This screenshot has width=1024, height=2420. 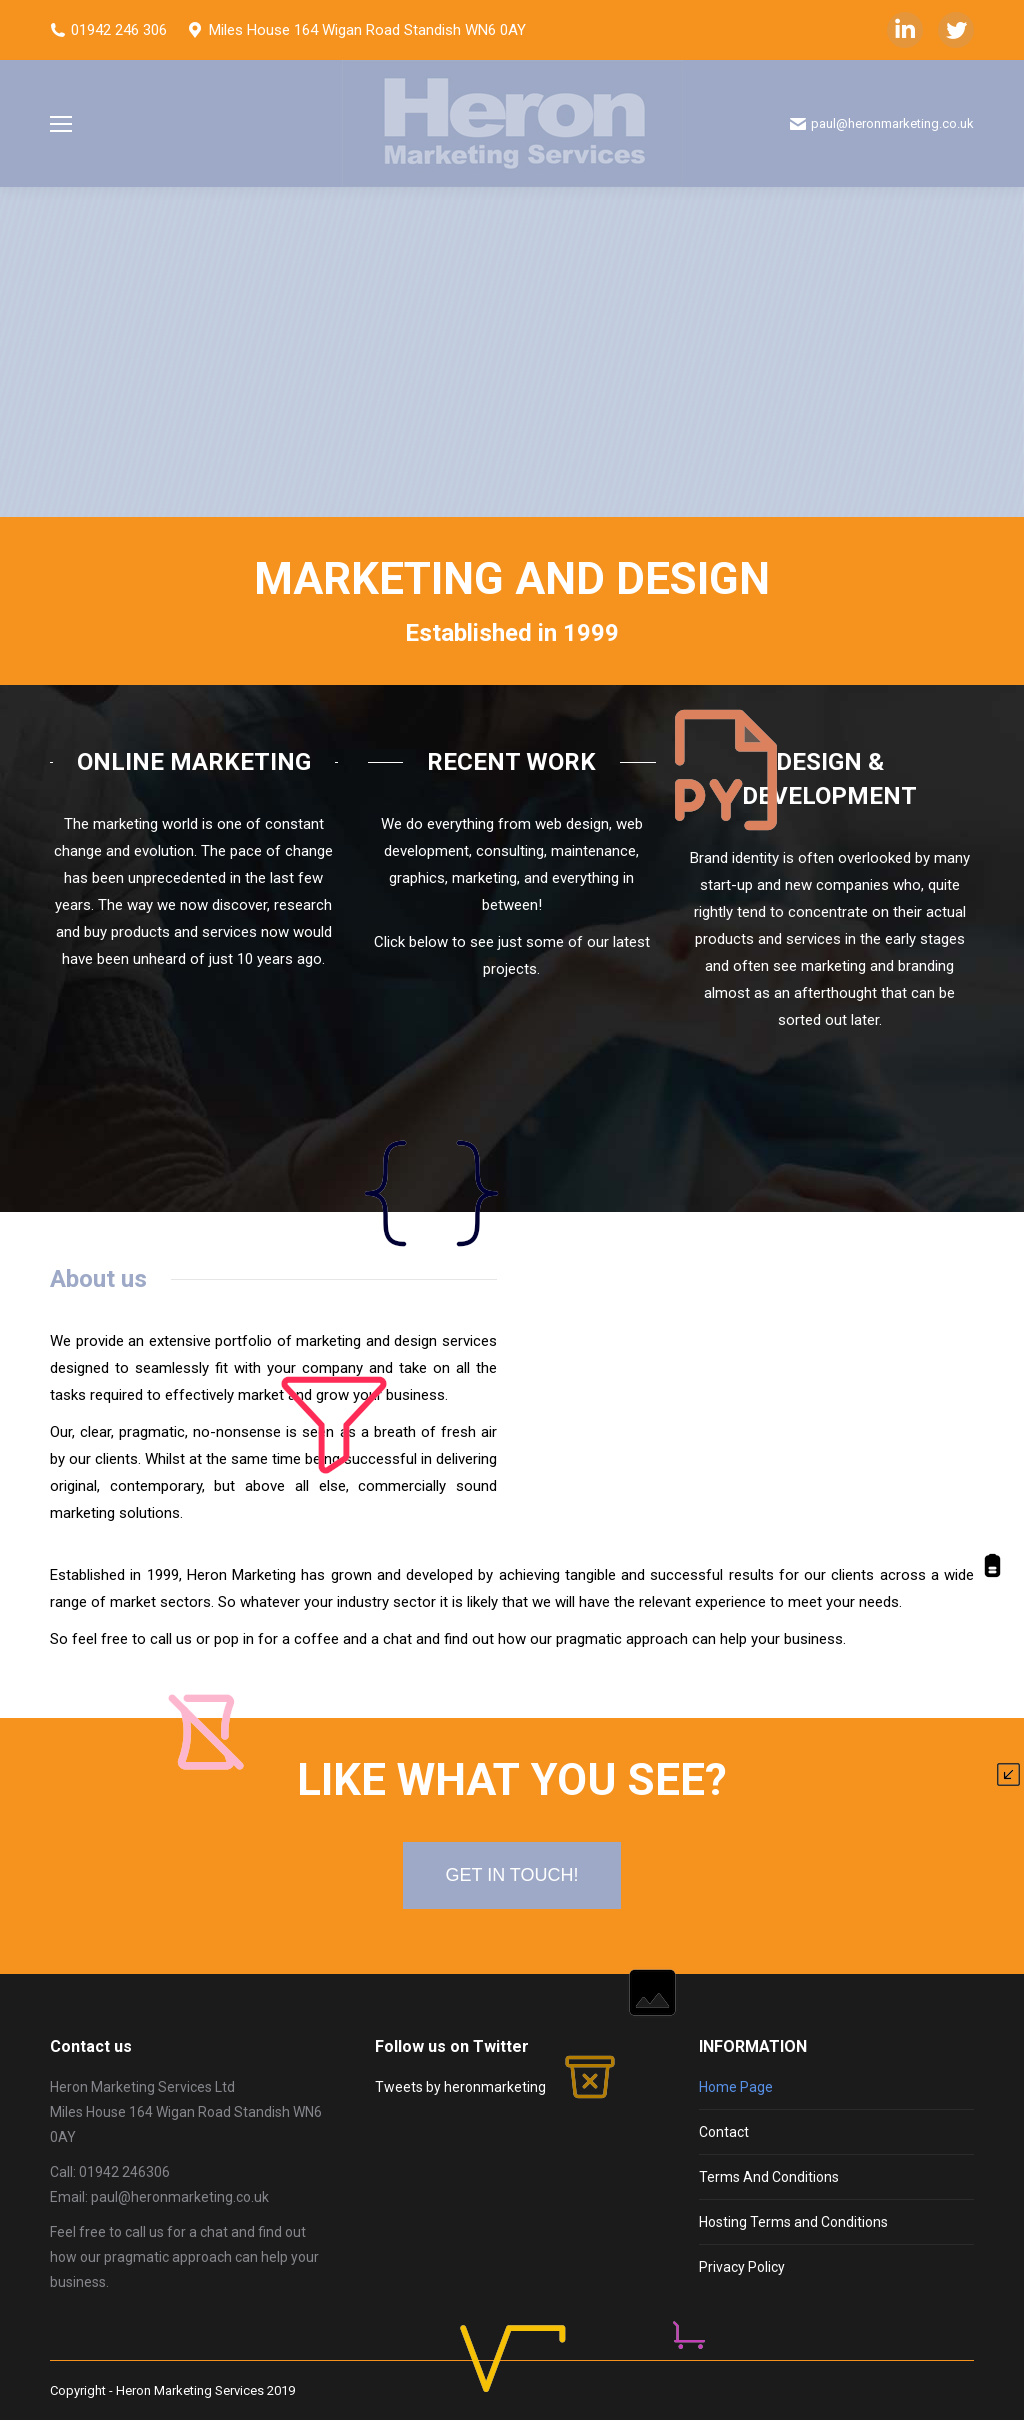 I want to click on move content to bottom-left corner, so click(x=1008, y=1774).